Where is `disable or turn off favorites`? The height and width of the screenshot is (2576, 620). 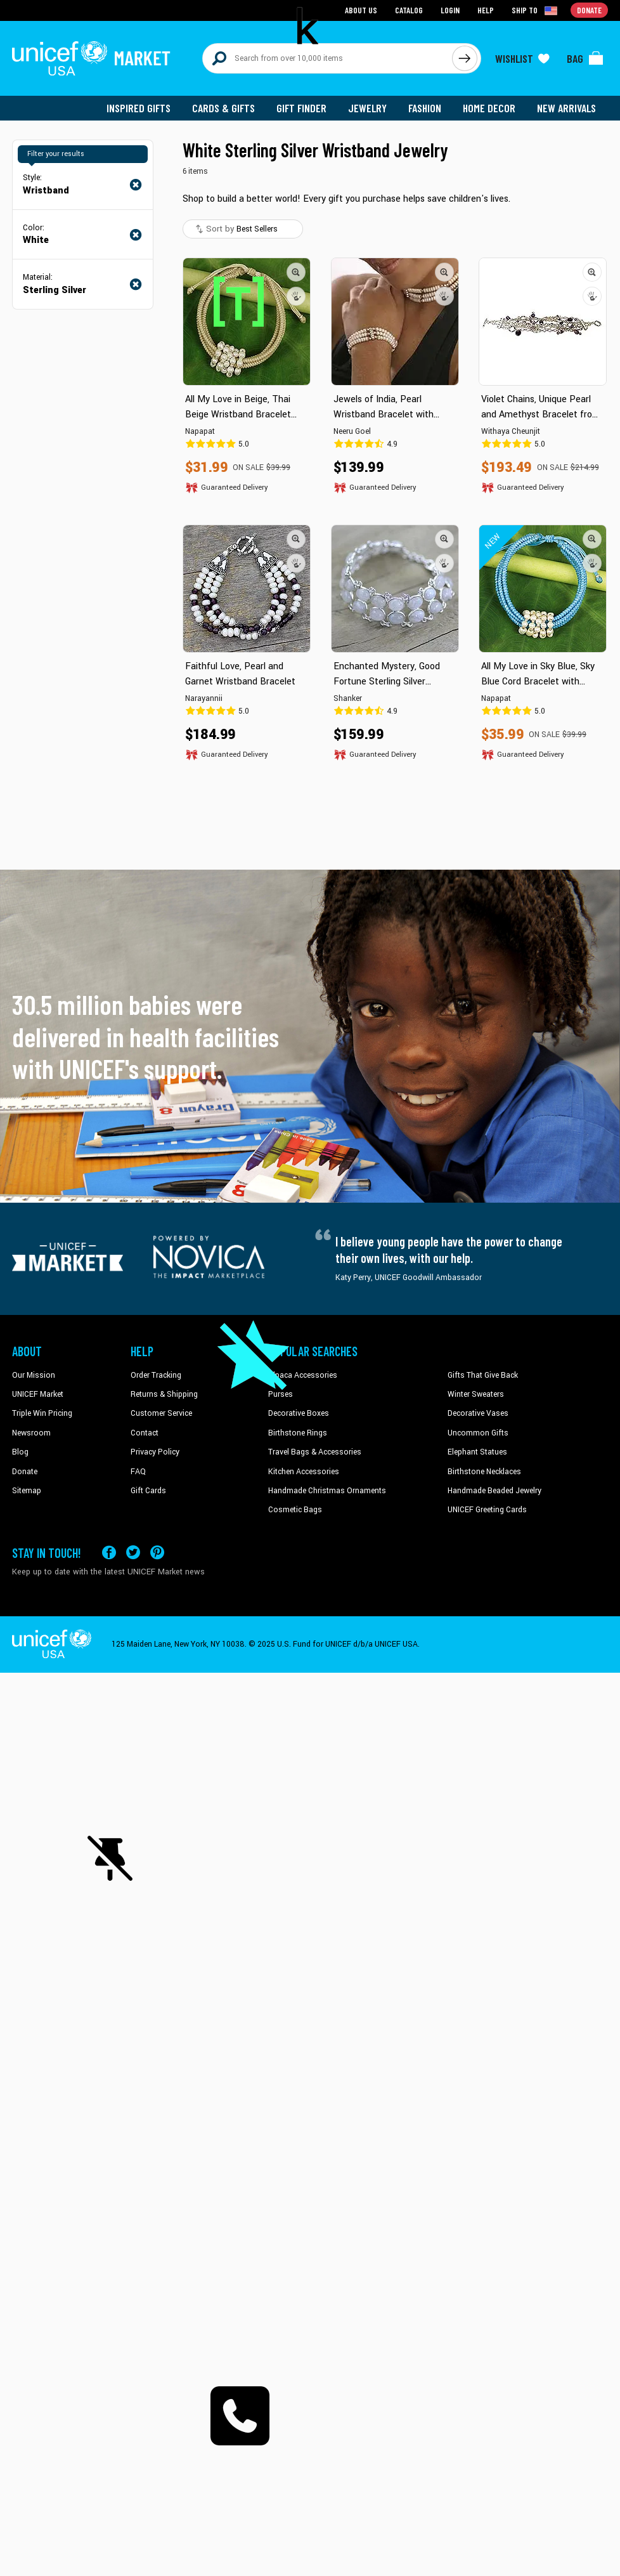
disable or turn off favorites is located at coordinates (253, 1356).